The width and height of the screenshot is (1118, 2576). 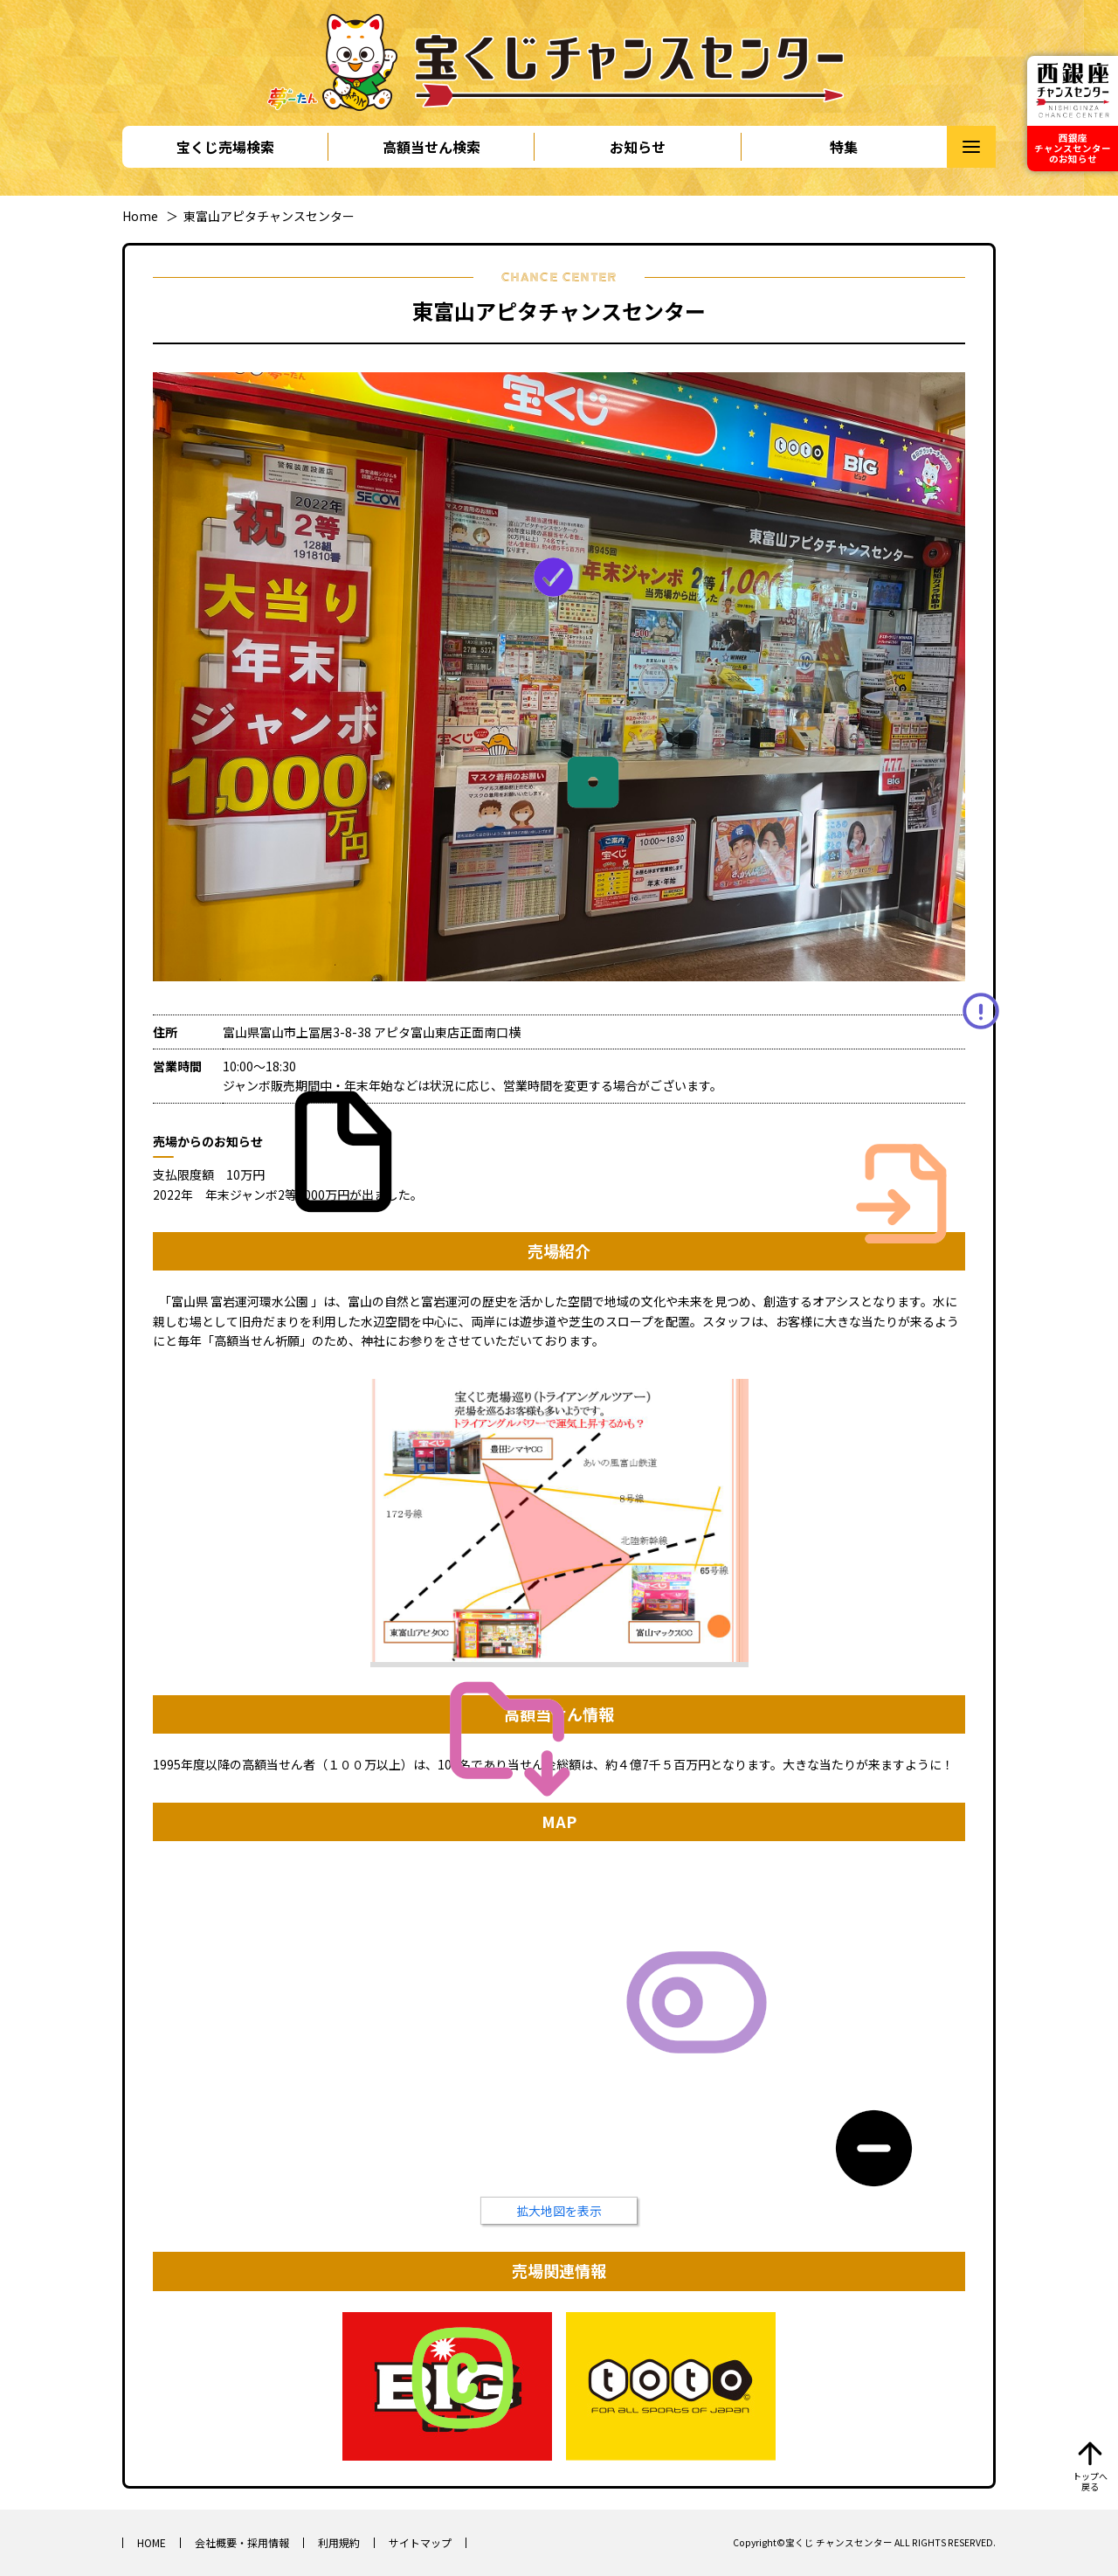 I want to click on indicates a completed or successful action, so click(x=553, y=577).